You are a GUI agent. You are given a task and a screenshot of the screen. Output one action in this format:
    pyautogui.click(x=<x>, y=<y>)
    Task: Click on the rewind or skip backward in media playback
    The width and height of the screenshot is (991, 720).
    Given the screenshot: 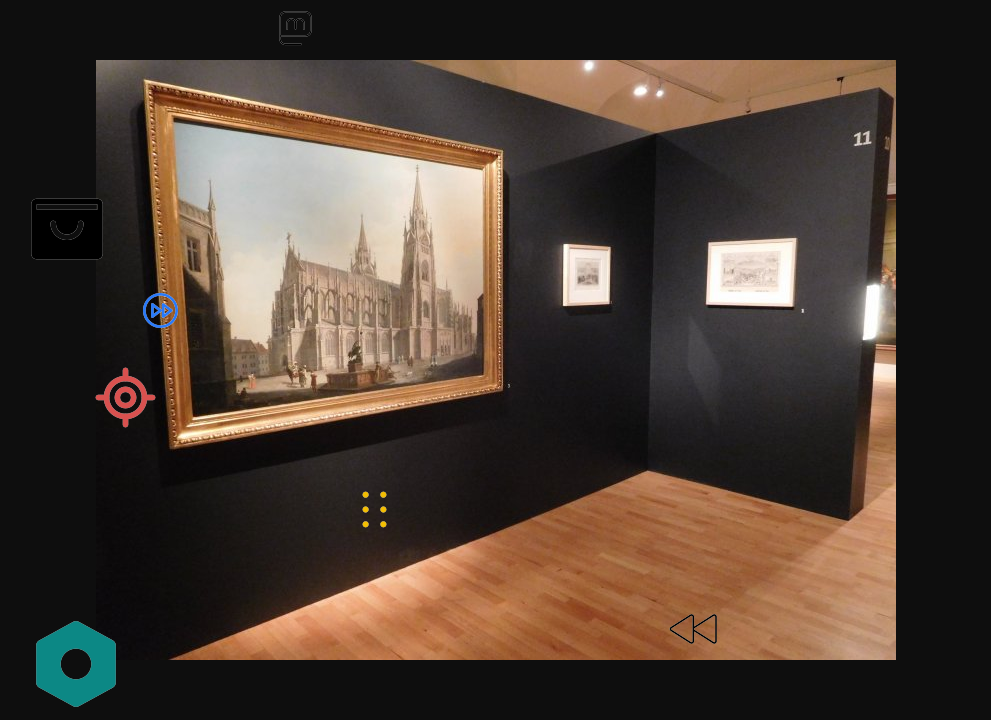 What is the action you would take?
    pyautogui.click(x=695, y=629)
    